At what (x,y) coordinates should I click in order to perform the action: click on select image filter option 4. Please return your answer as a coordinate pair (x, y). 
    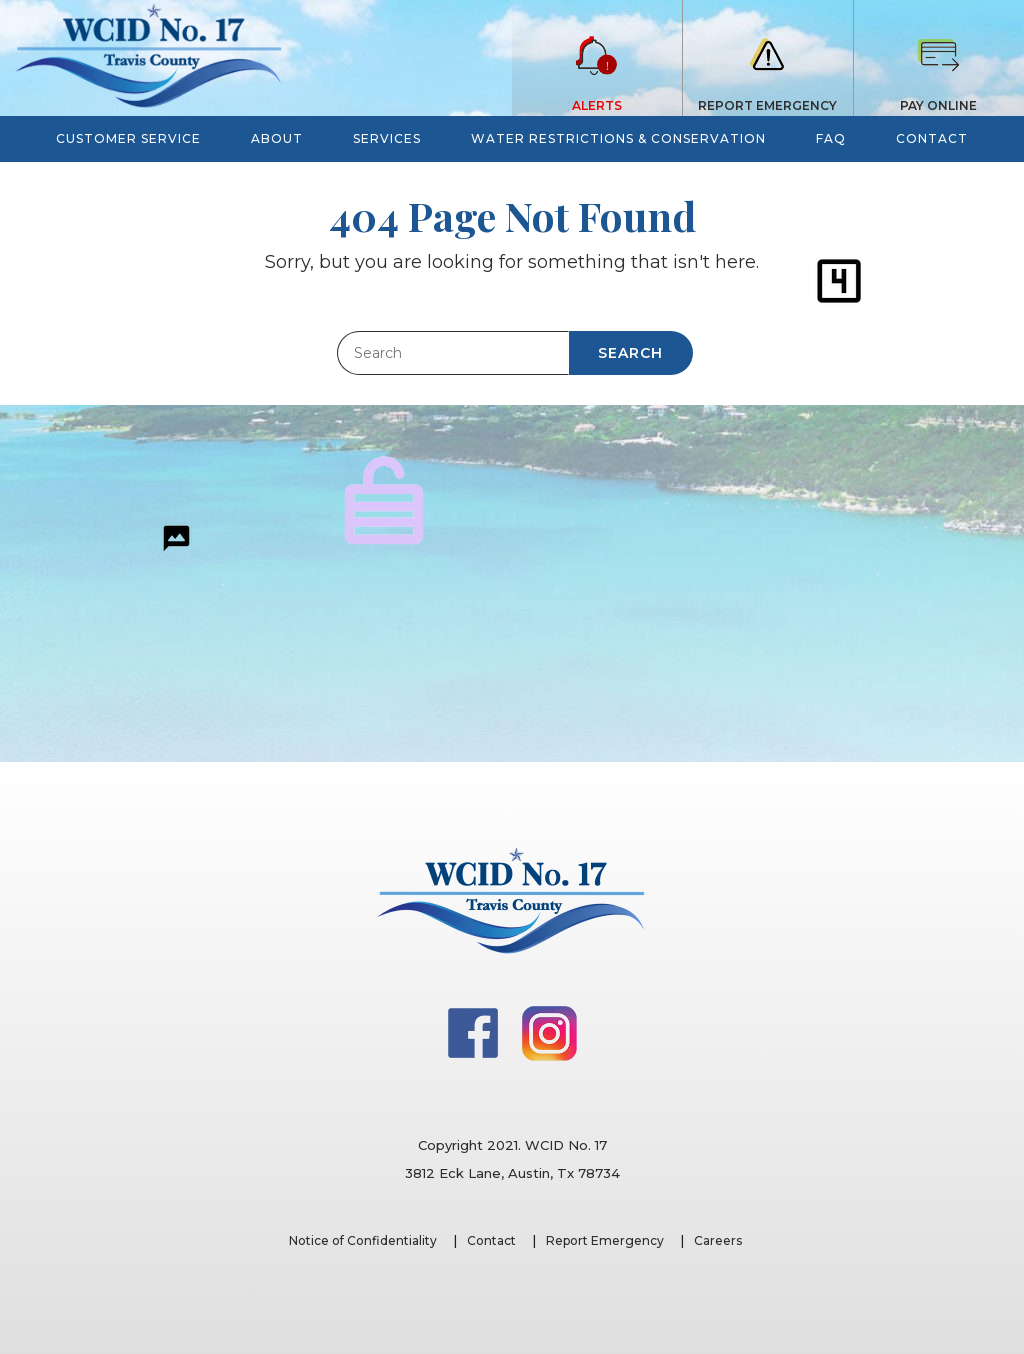
    Looking at the image, I should click on (839, 281).